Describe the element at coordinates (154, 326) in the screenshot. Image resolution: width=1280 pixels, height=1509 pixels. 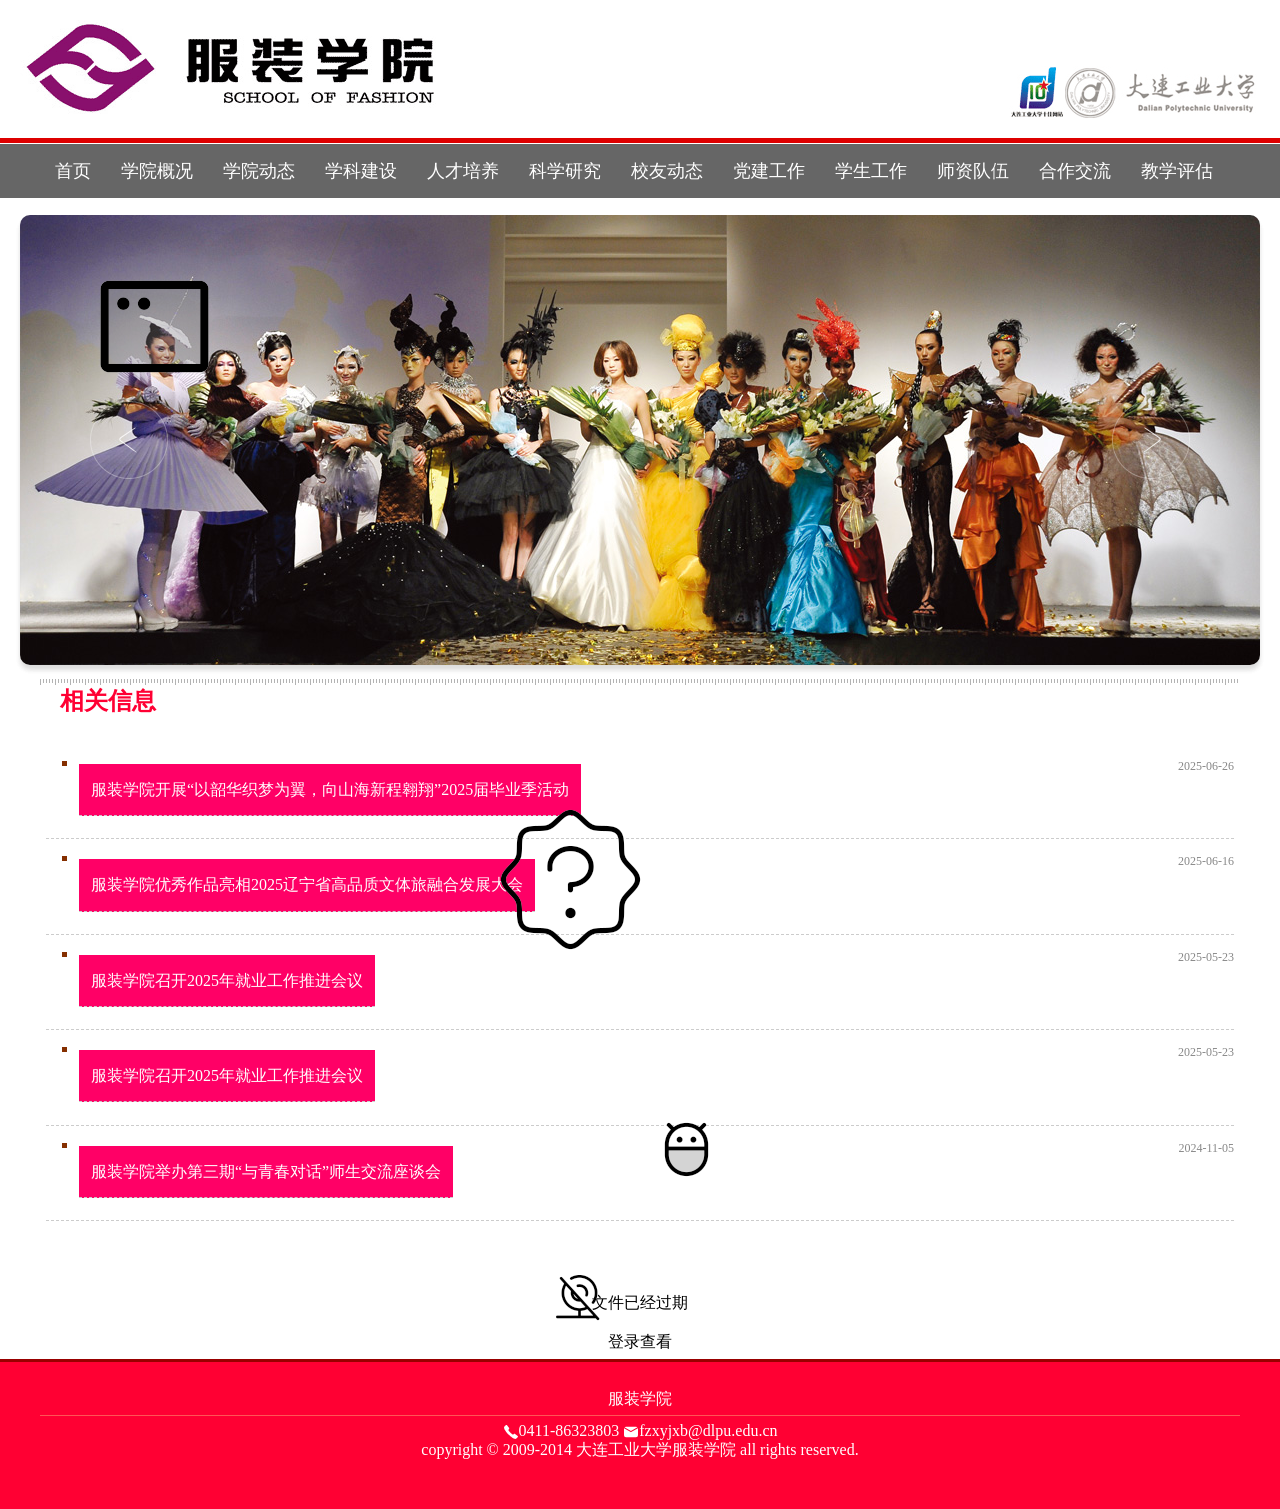
I see `open a new application window` at that location.